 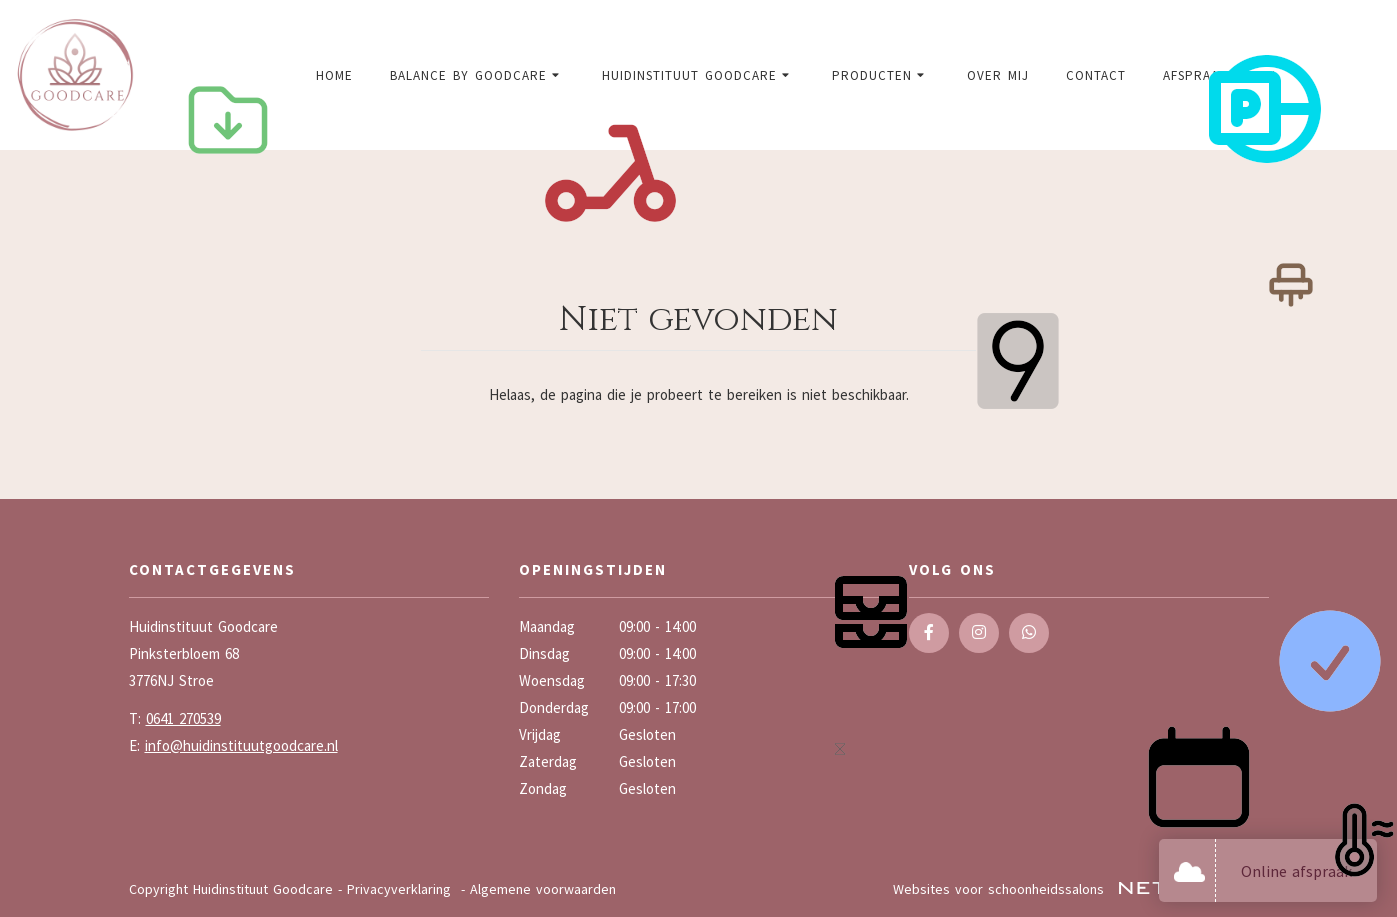 What do you see at coordinates (1330, 661) in the screenshot?
I see `indicates a completed or successful action` at bounding box center [1330, 661].